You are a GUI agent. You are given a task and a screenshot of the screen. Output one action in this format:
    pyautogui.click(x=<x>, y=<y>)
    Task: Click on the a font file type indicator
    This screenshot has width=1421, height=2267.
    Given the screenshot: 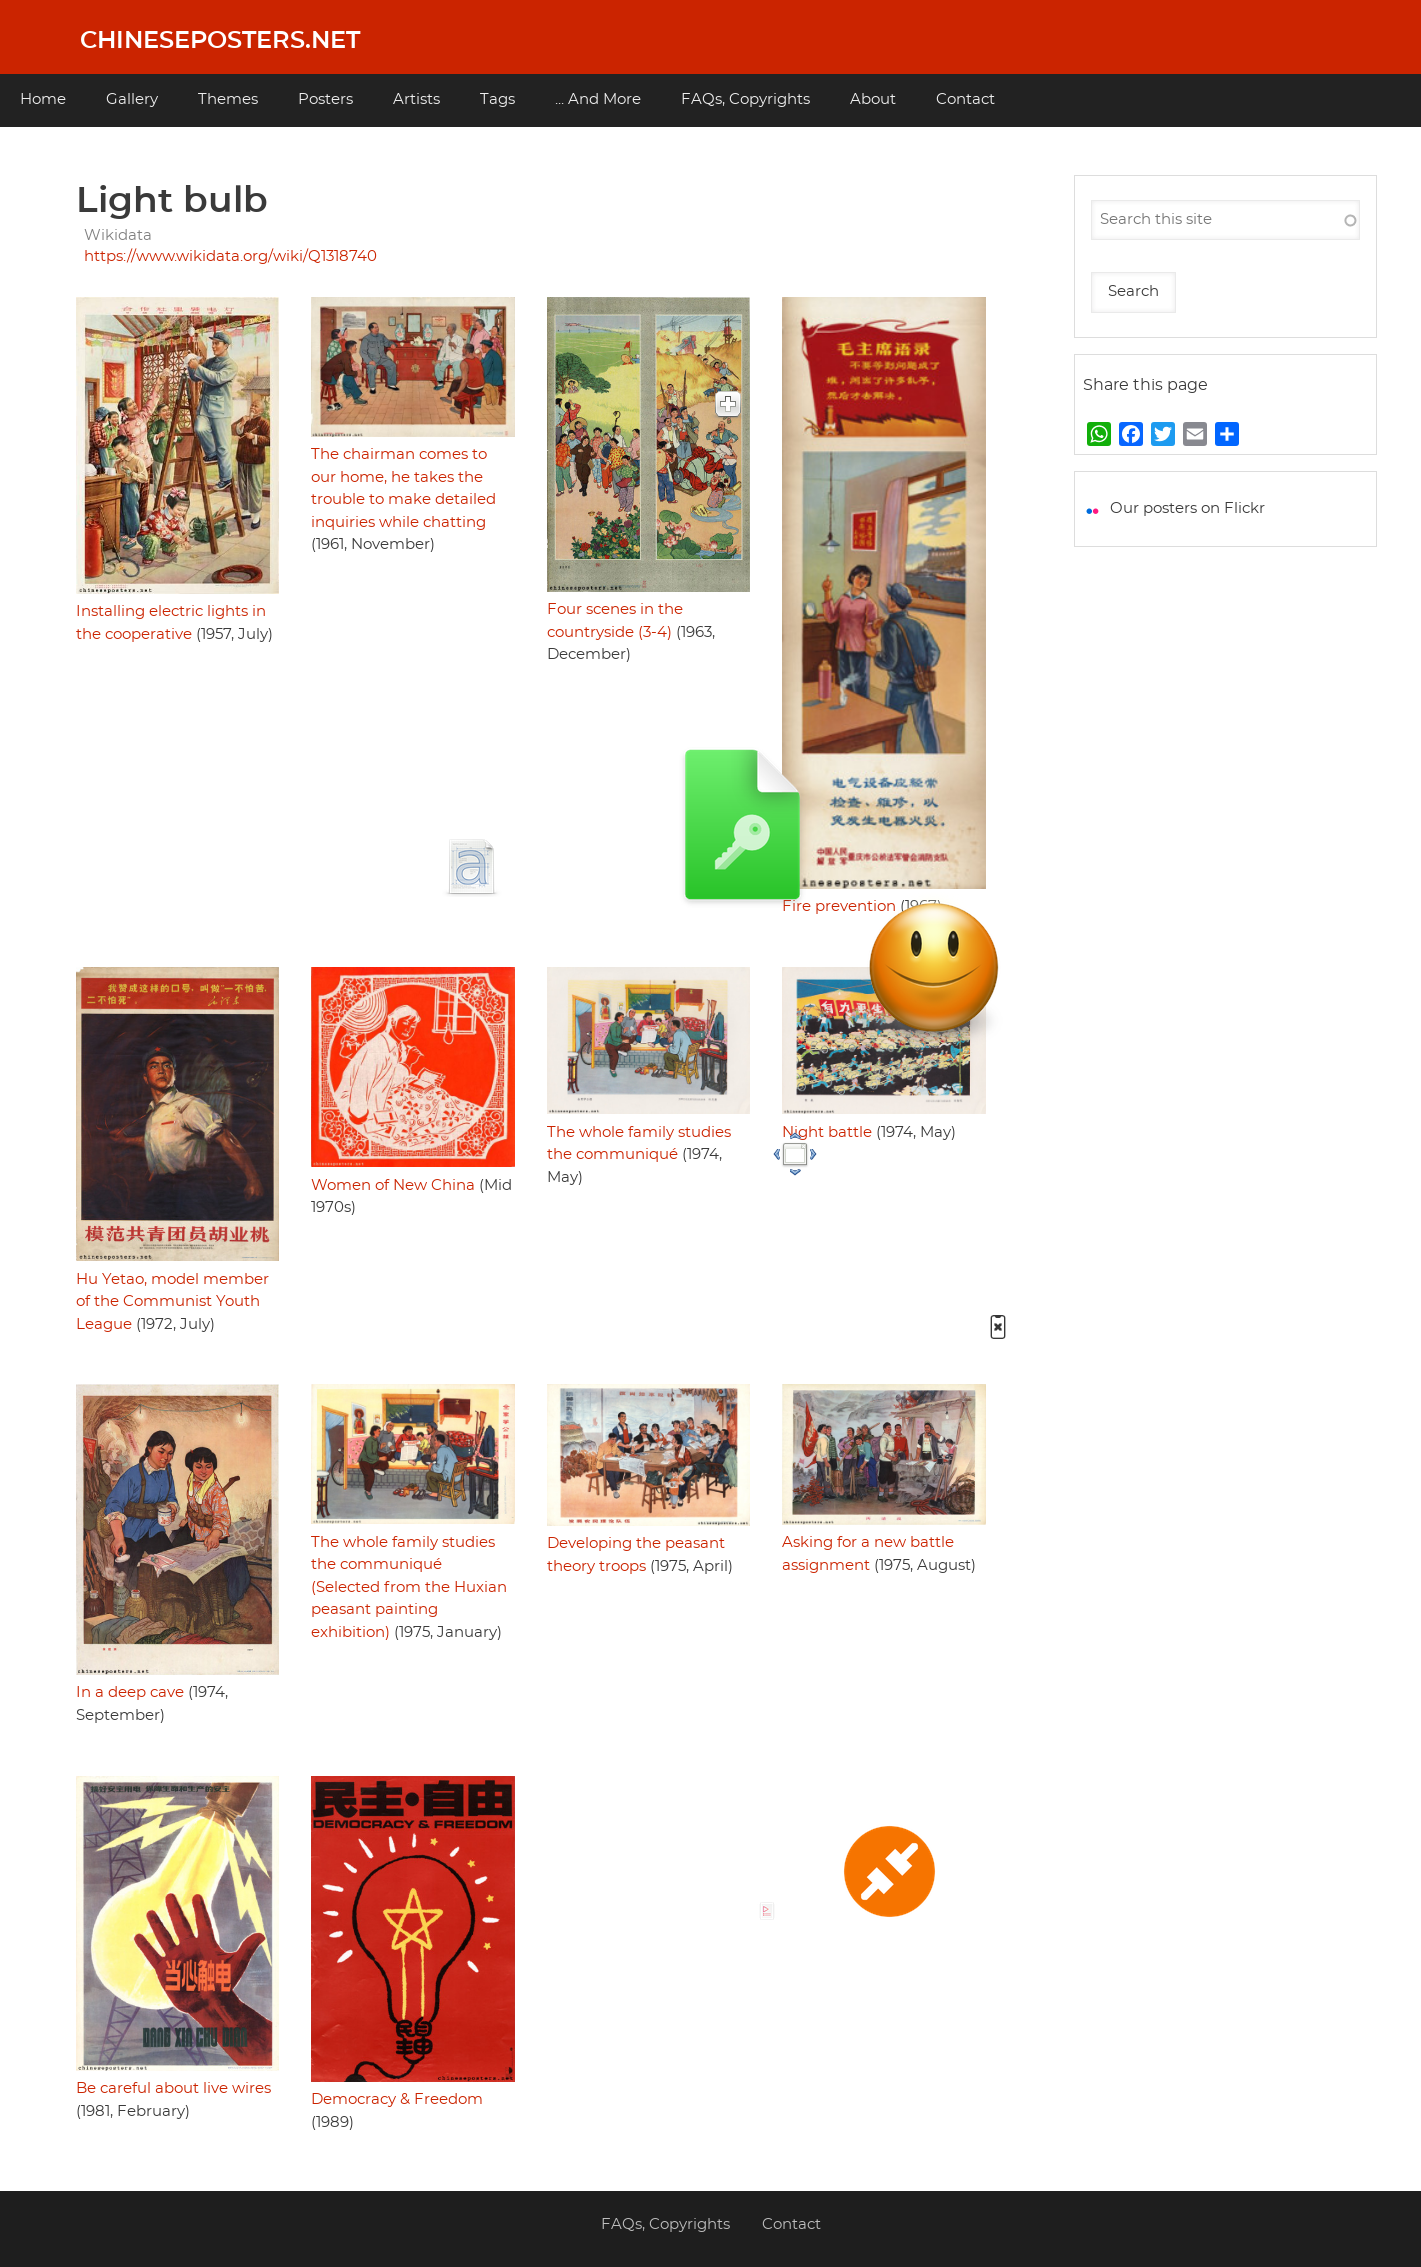 What is the action you would take?
    pyautogui.click(x=472, y=866)
    